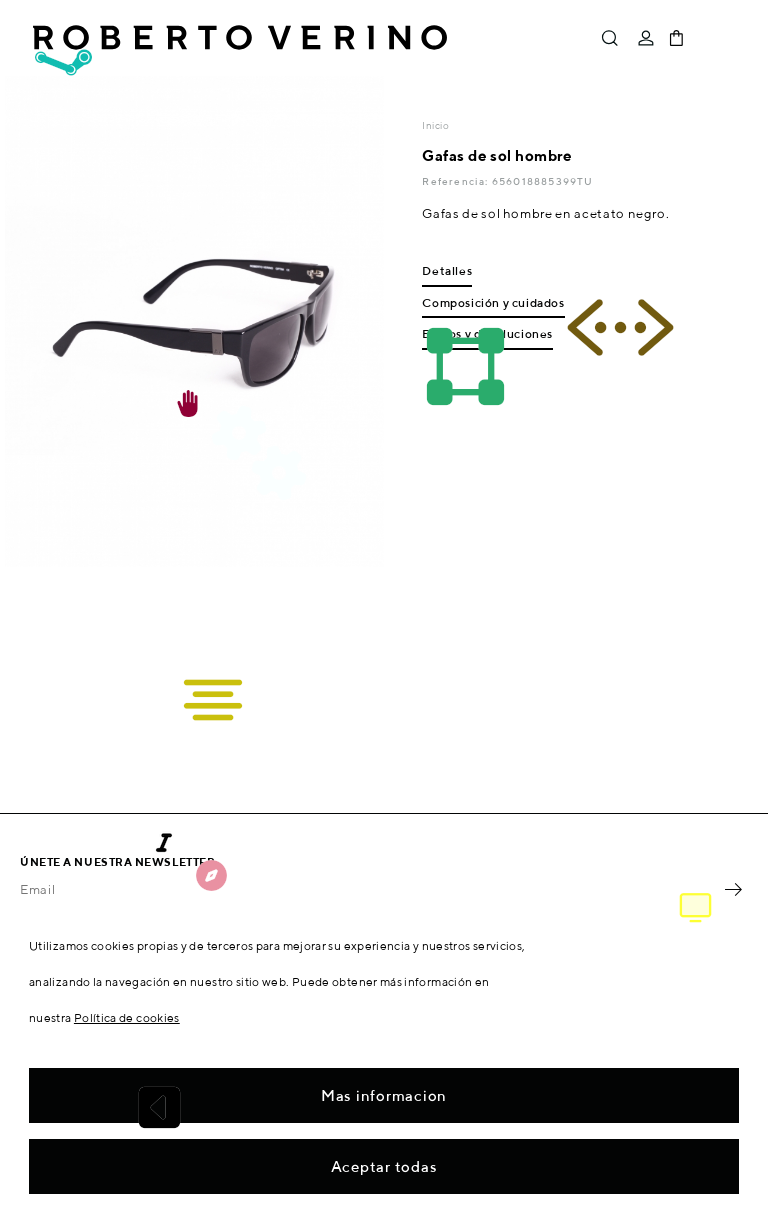  I want to click on open Steam gaming platform, so click(63, 62).